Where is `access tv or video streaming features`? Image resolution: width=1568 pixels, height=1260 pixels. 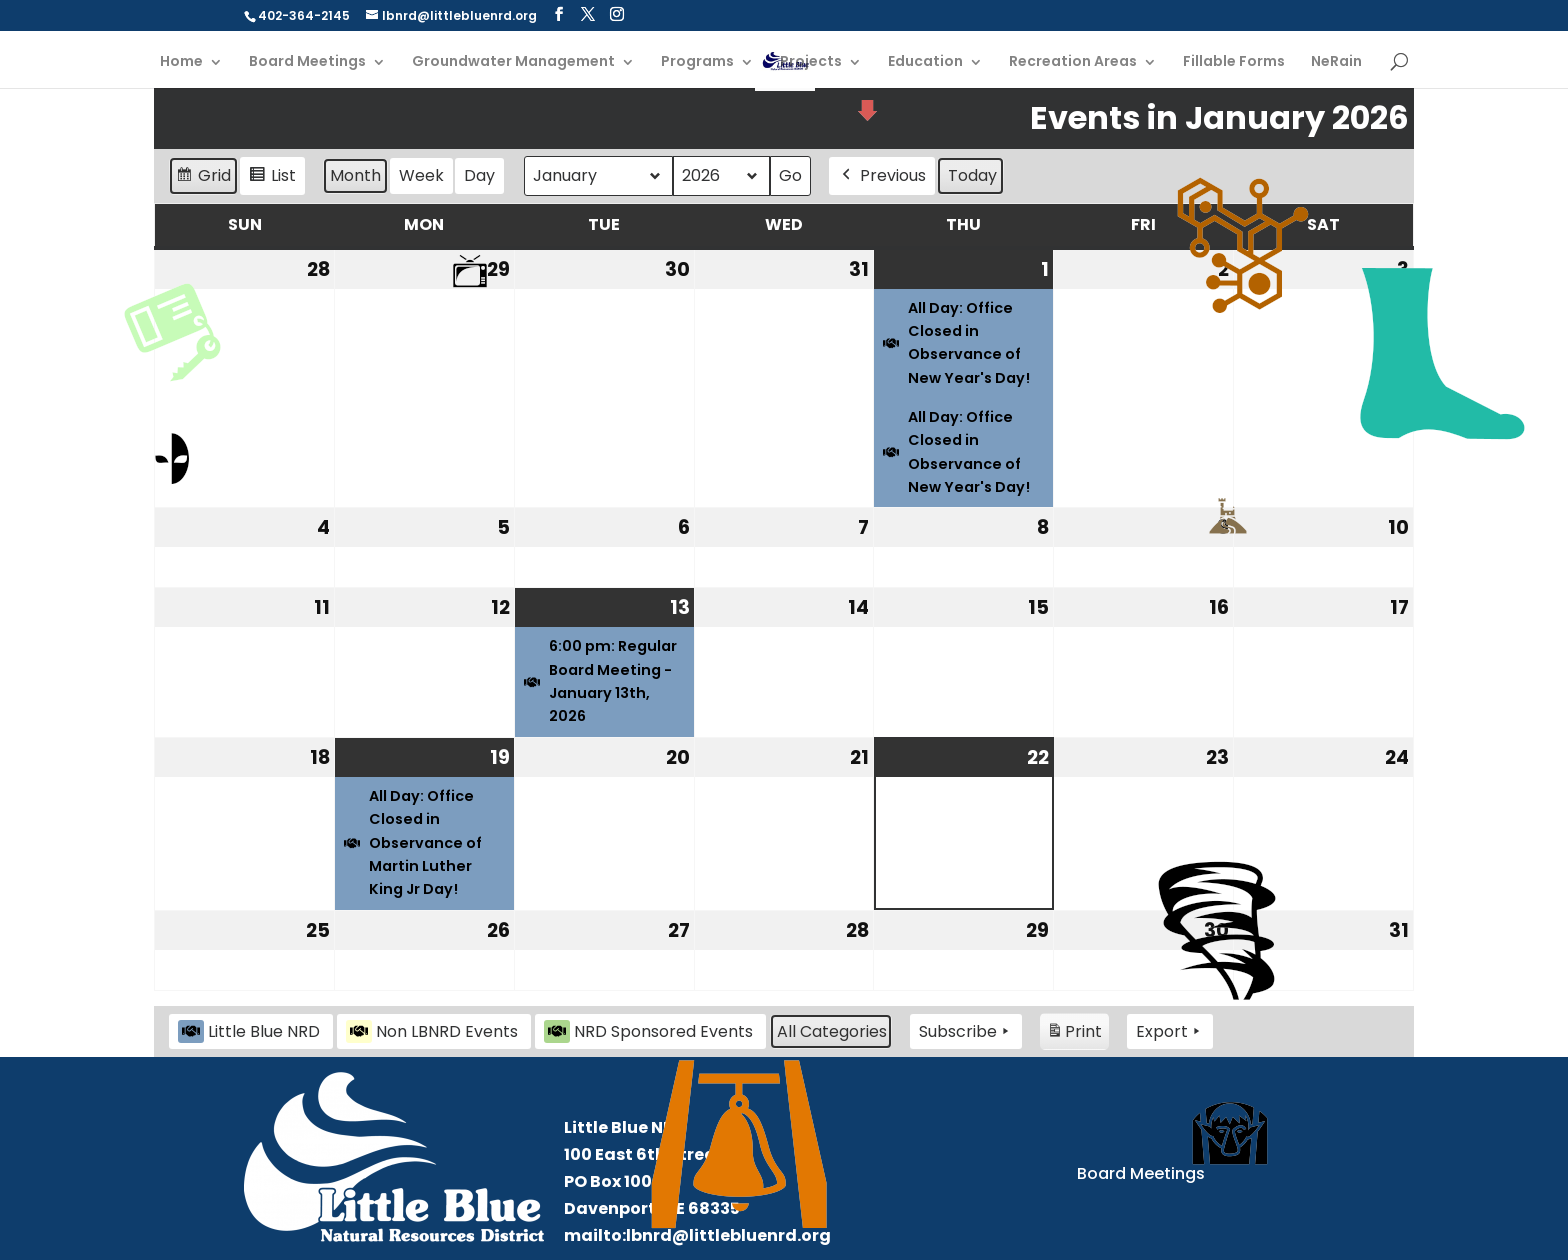 access tv or video streaming features is located at coordinates (470, 271).